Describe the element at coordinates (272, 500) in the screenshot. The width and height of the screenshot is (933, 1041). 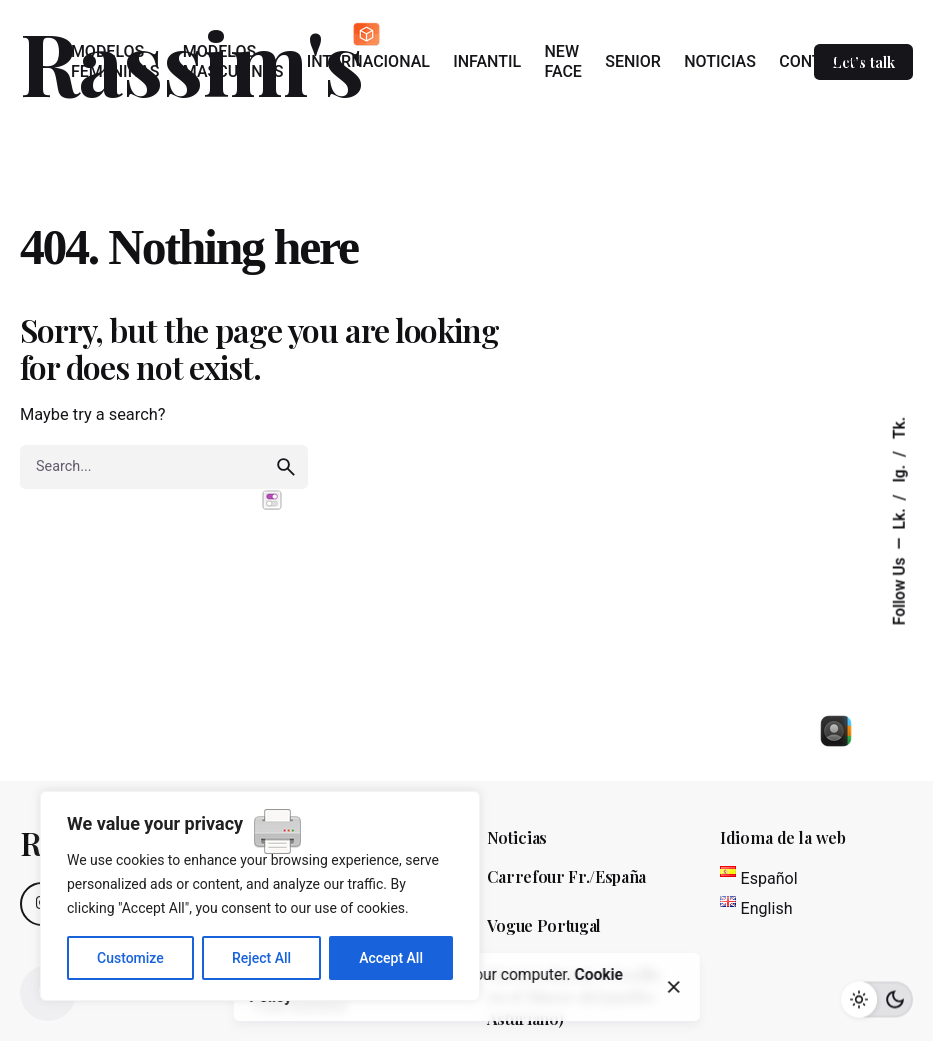
I see `open gnome tweaks to customize system settings` at that location.